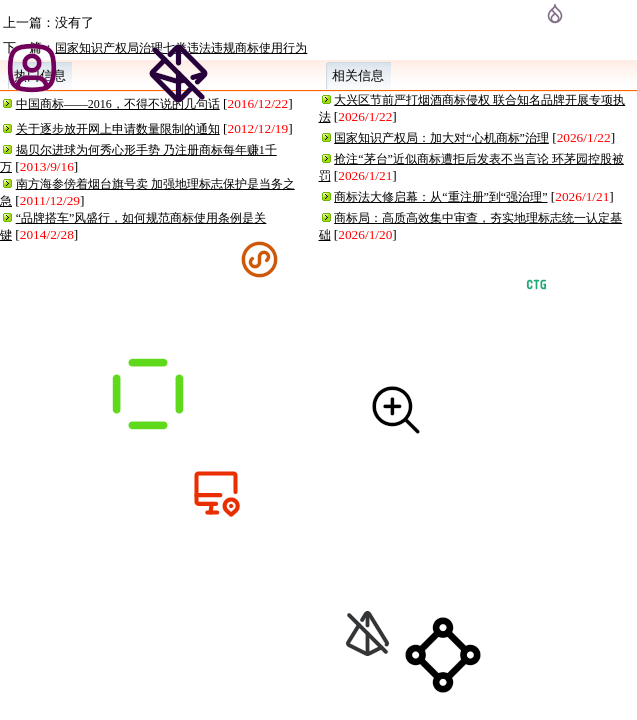 This screenshot has height=720, width=637. What do you see at coordinates (443, 655) in the screenshot?
I see `view ring network topology` at bounding box center [443, 655].